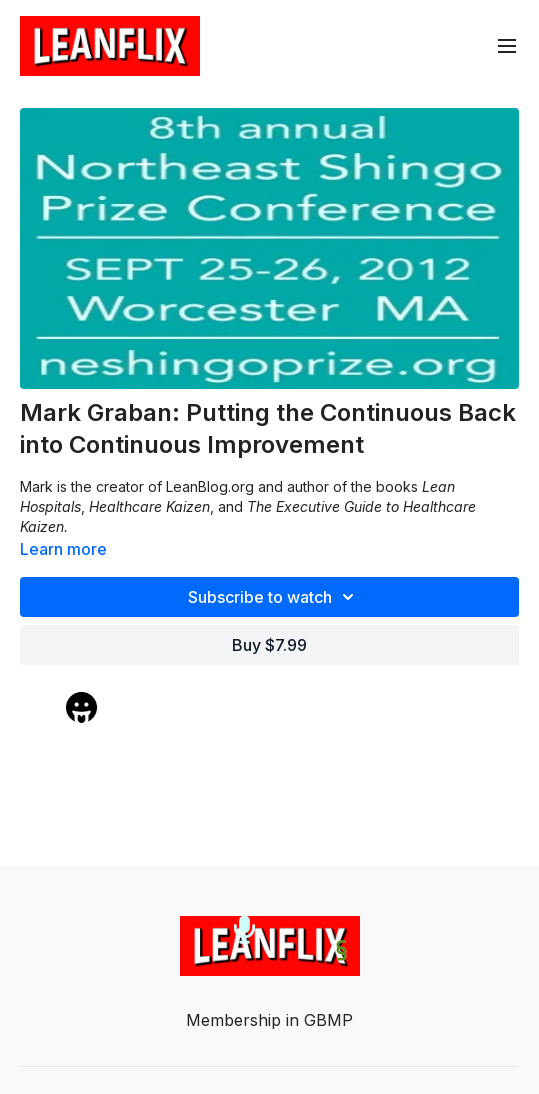  What do you see at coordinates (244, 929) in the screenshot?
I see `tap to start voice recording` at bounding box center [244, 929].